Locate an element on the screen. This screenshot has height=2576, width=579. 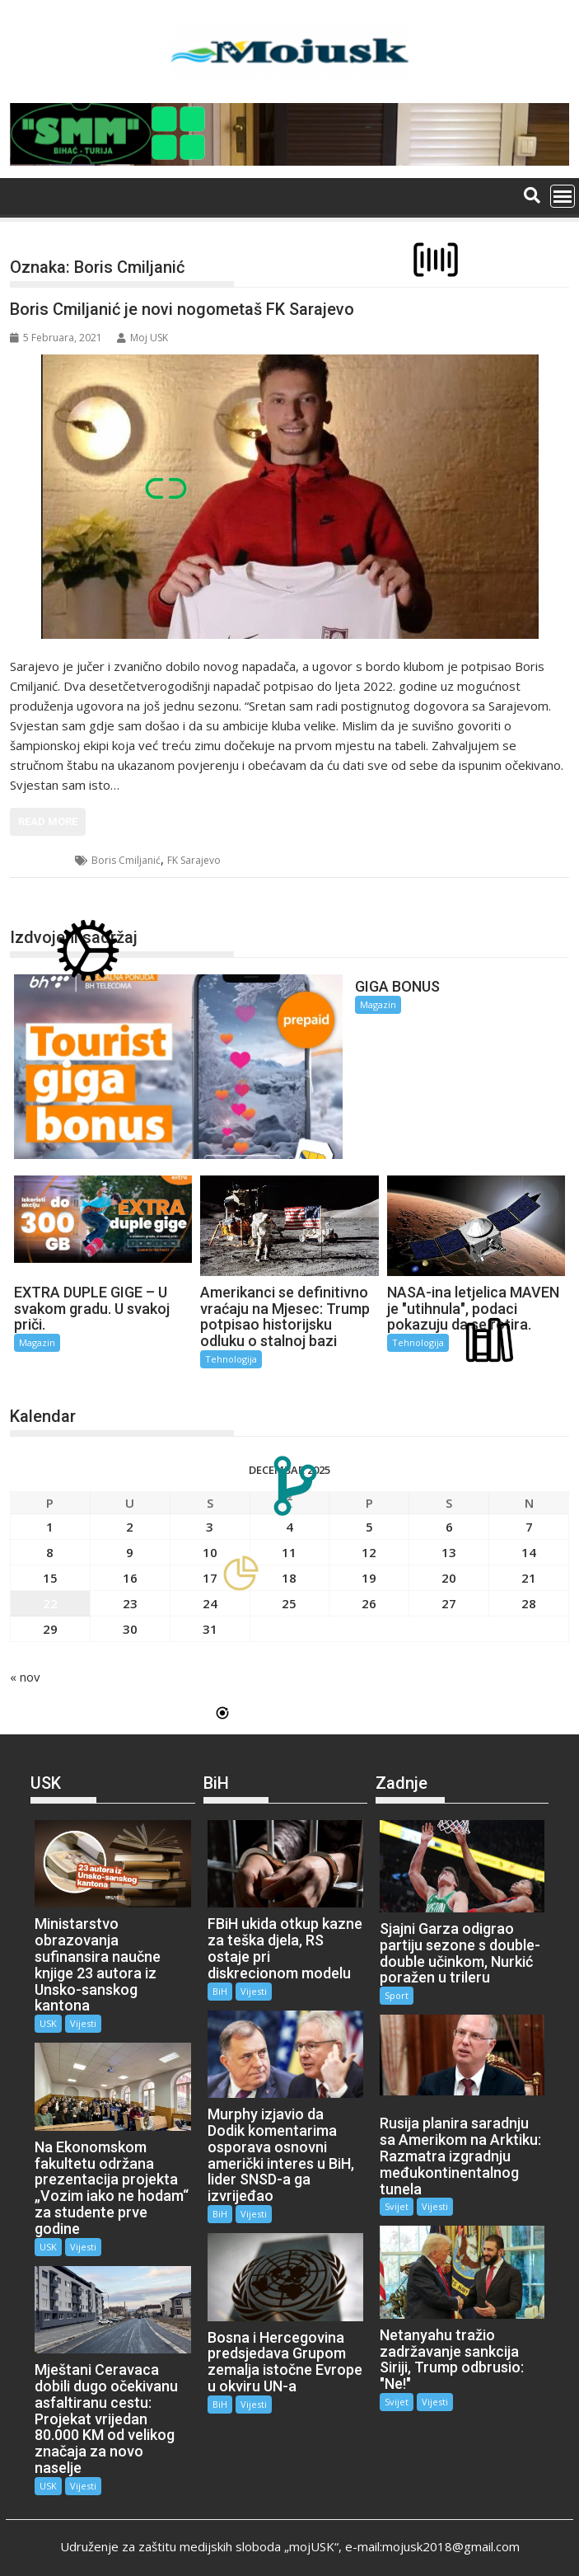
access settings is located at coordinates (88, 950).